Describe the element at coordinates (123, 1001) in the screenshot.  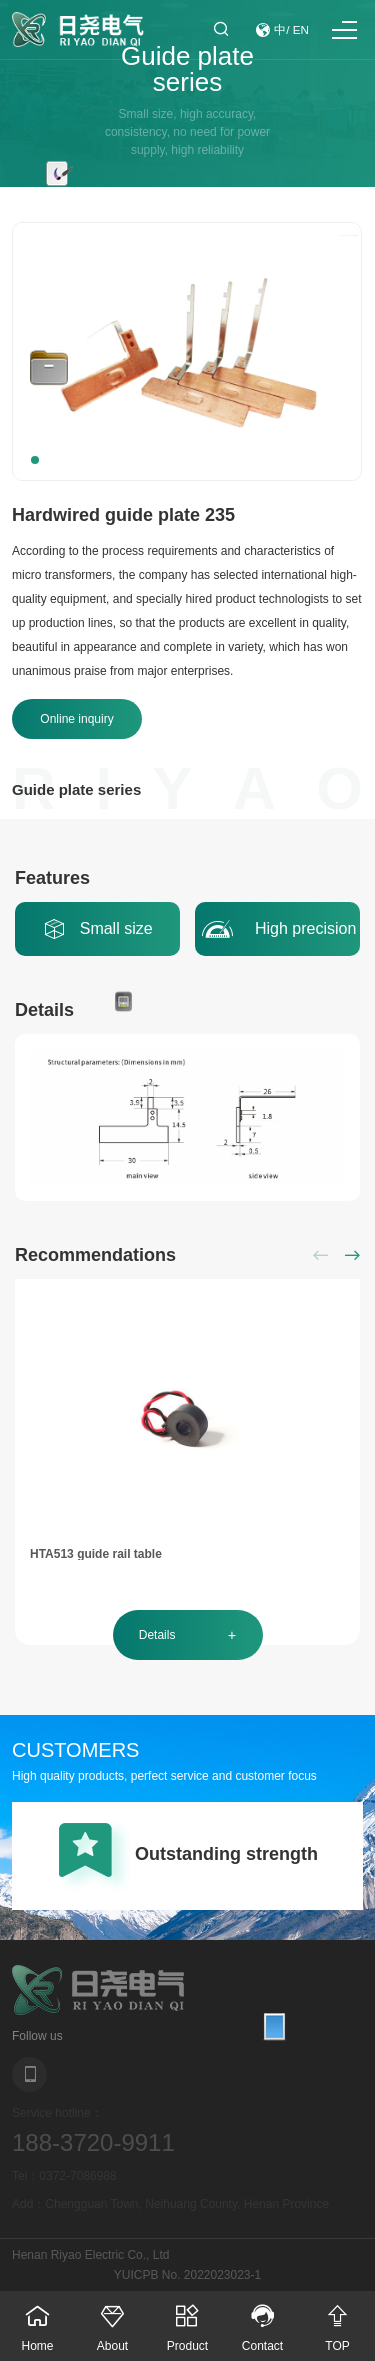
I see `sega genesis ROM file` at that location.